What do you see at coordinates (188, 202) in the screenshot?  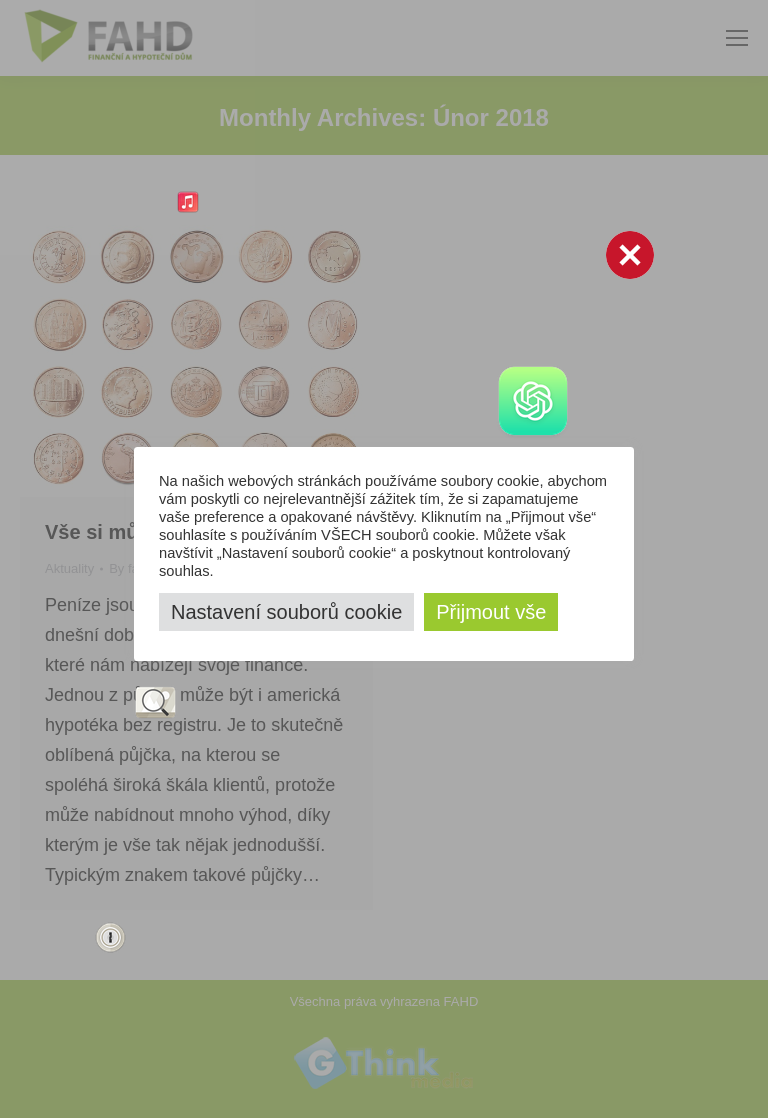 I see `open the music player app` at bounding box center [188, 202].